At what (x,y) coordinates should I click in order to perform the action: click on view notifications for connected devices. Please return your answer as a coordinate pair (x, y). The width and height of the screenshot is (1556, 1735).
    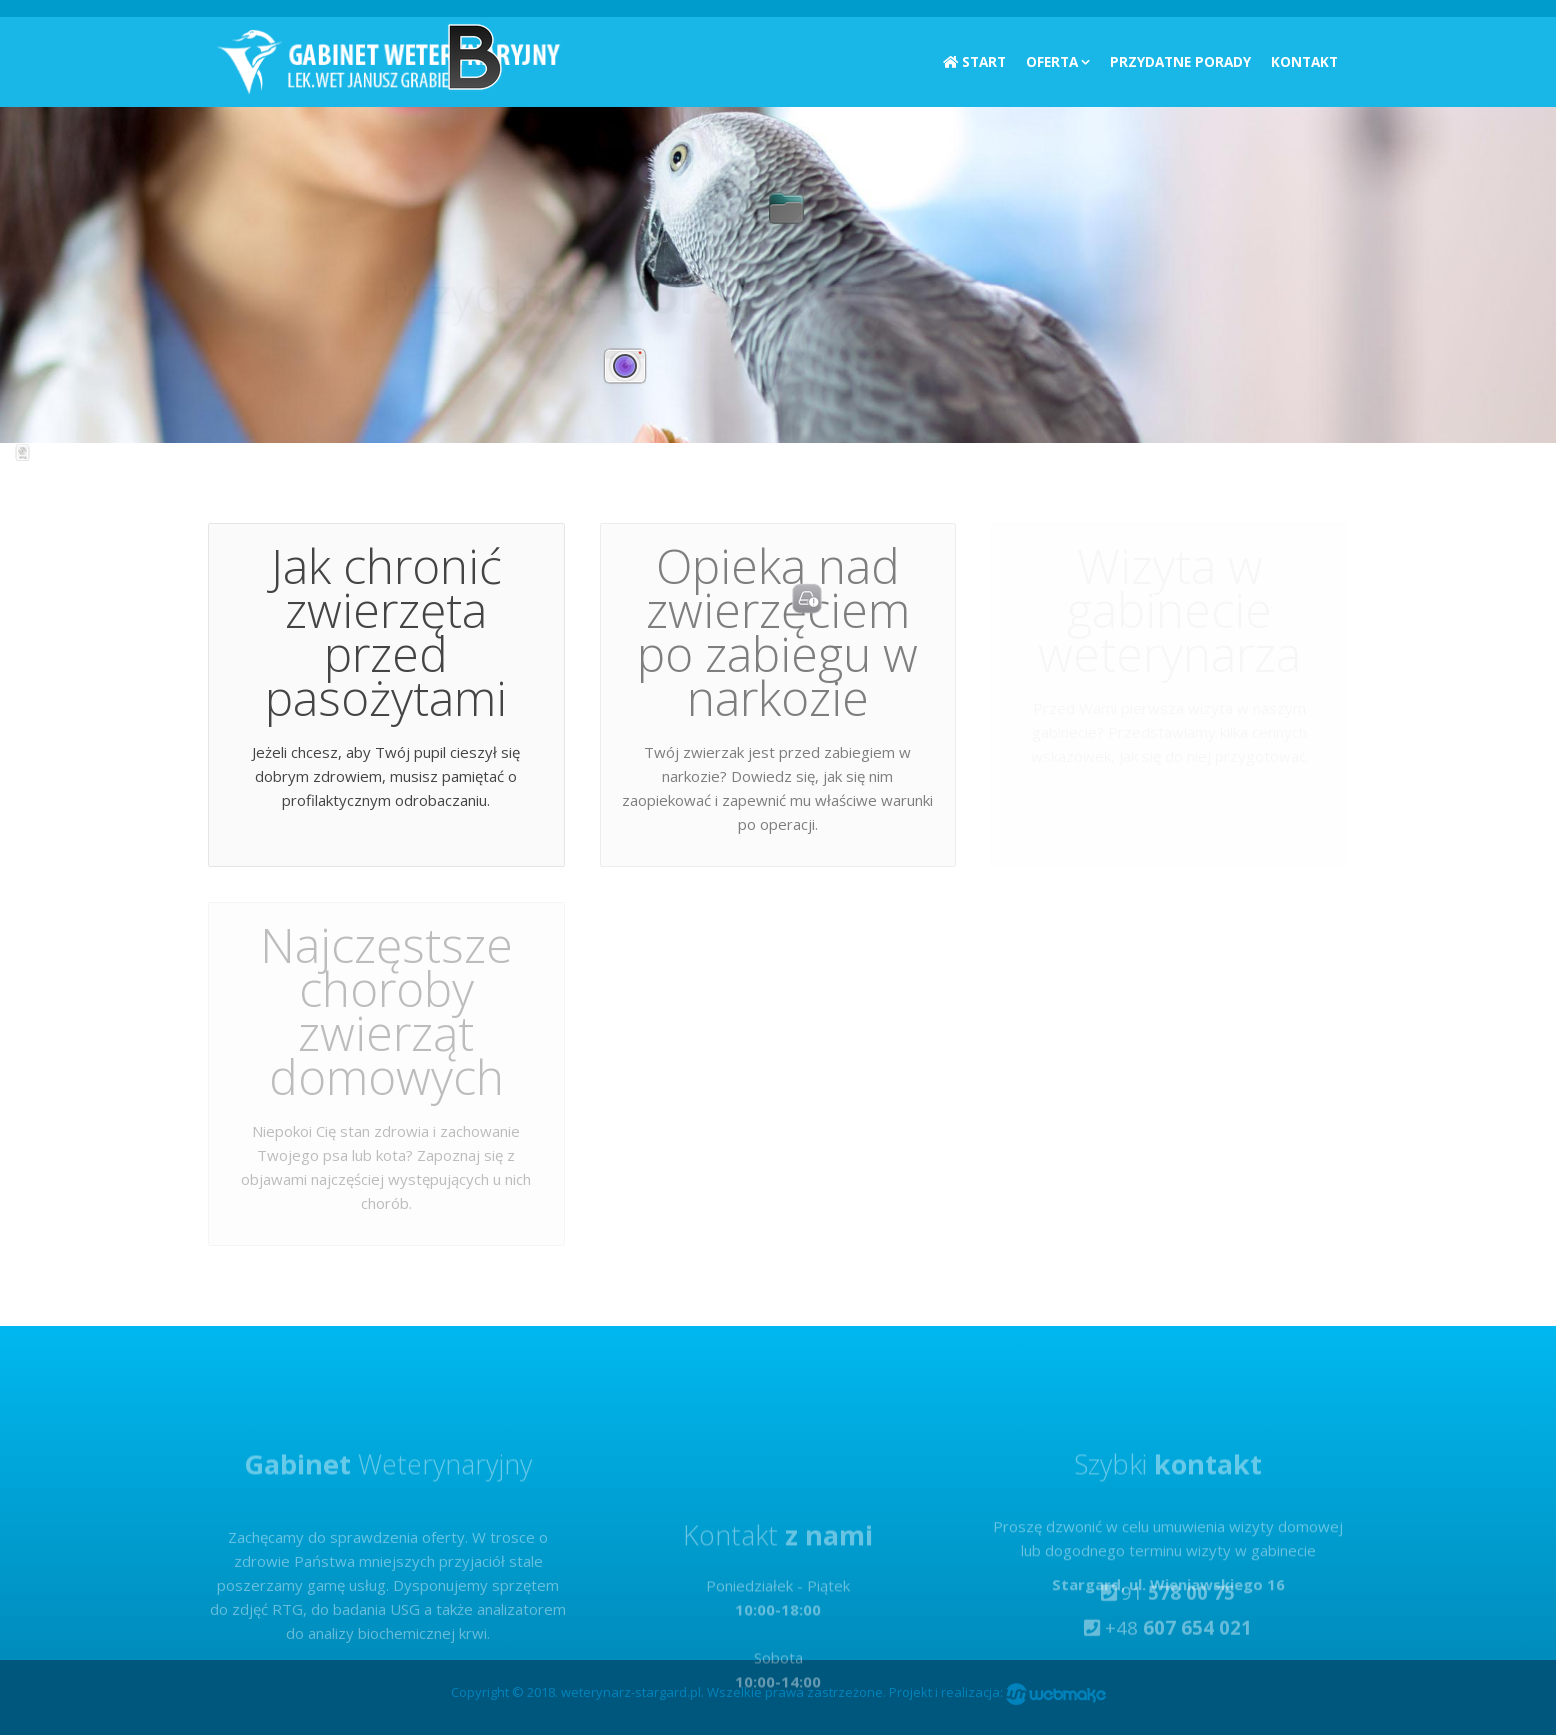
    Looking at the image, I should click on (807, 599).